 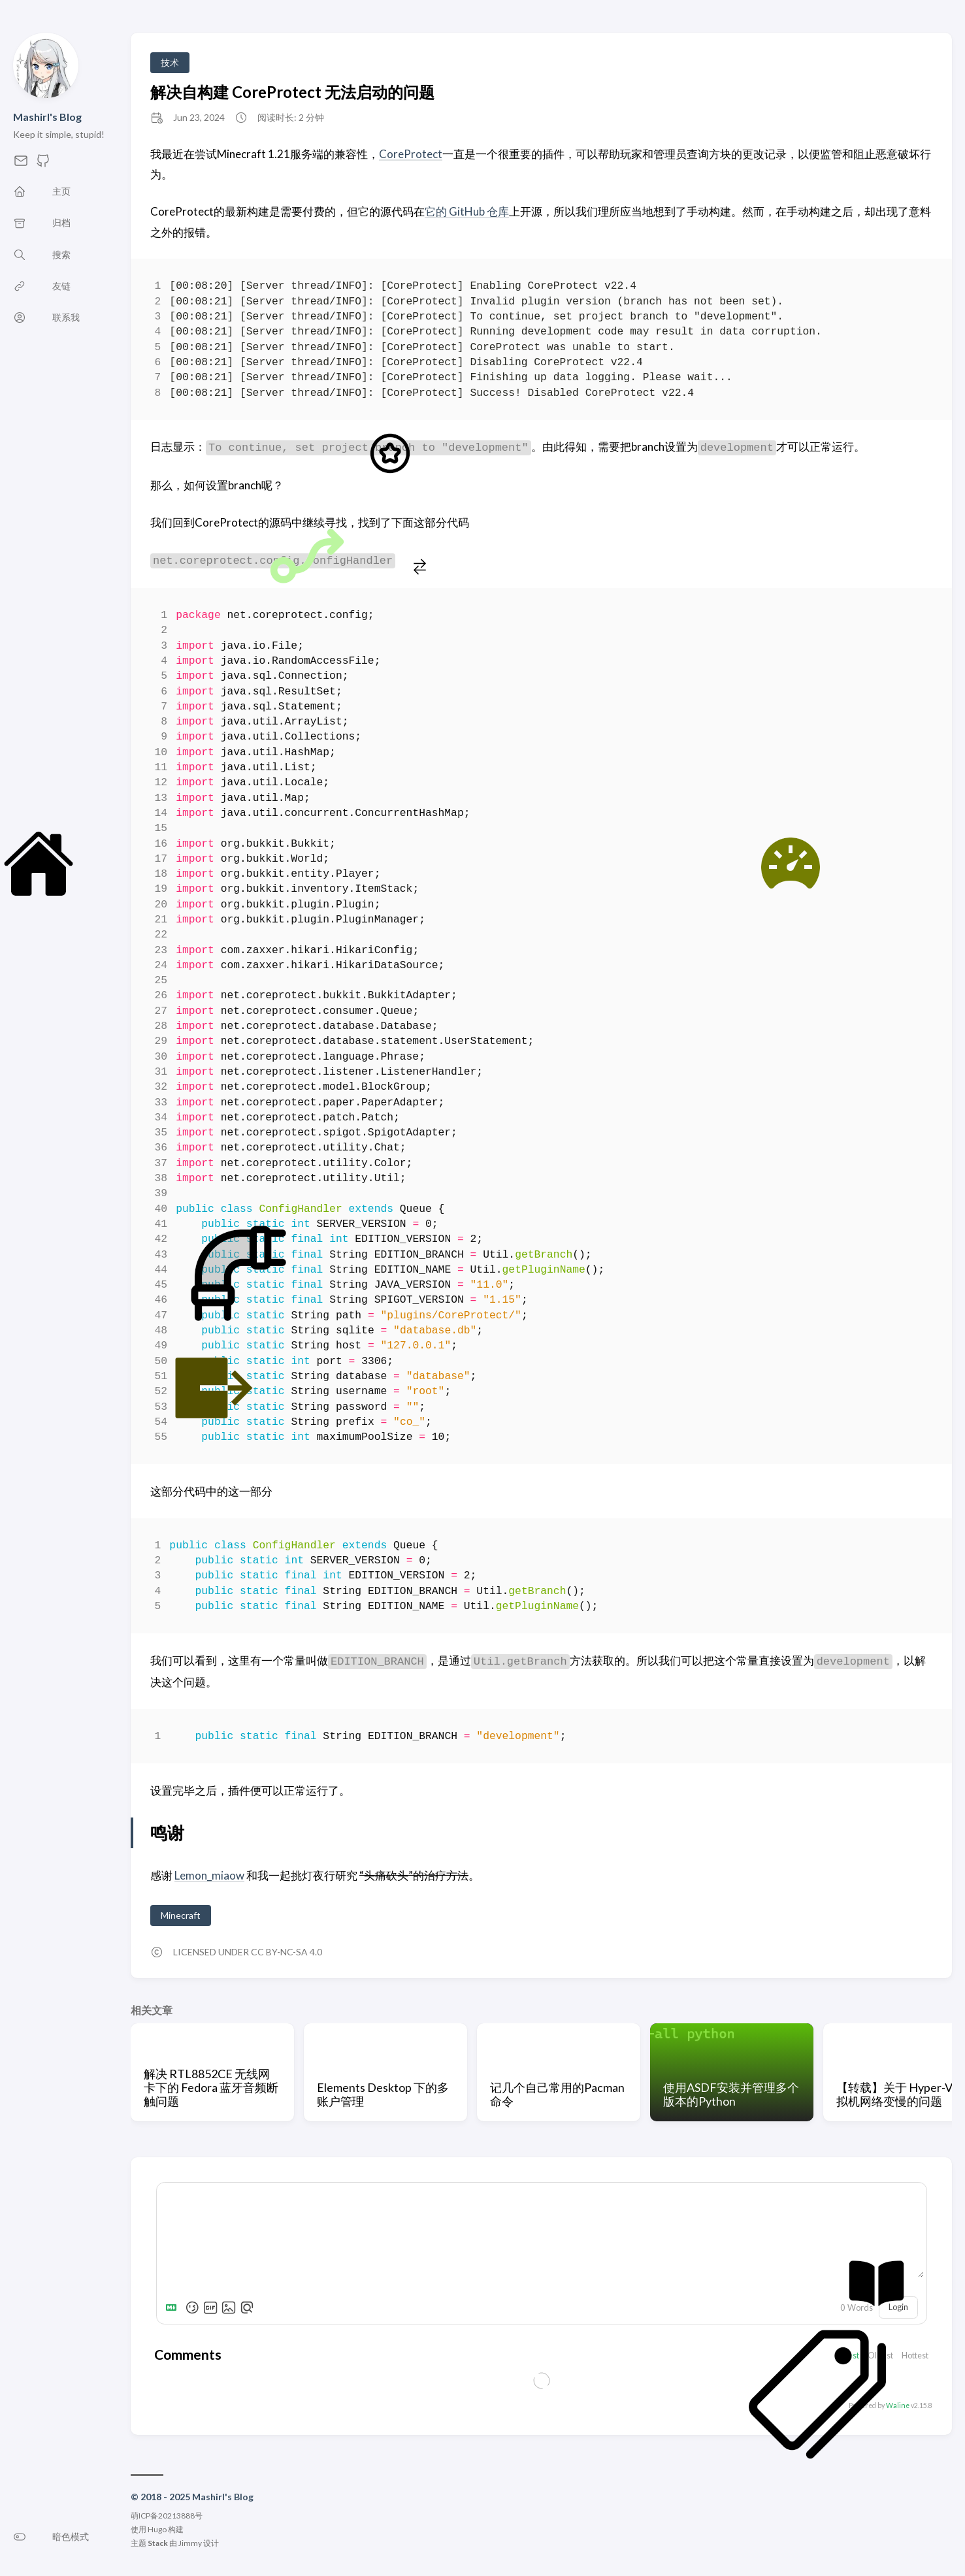 What do you see at coordinates (390, 453) in the screenshot?
I see `add to favorites` at bounding box center [390, 453].